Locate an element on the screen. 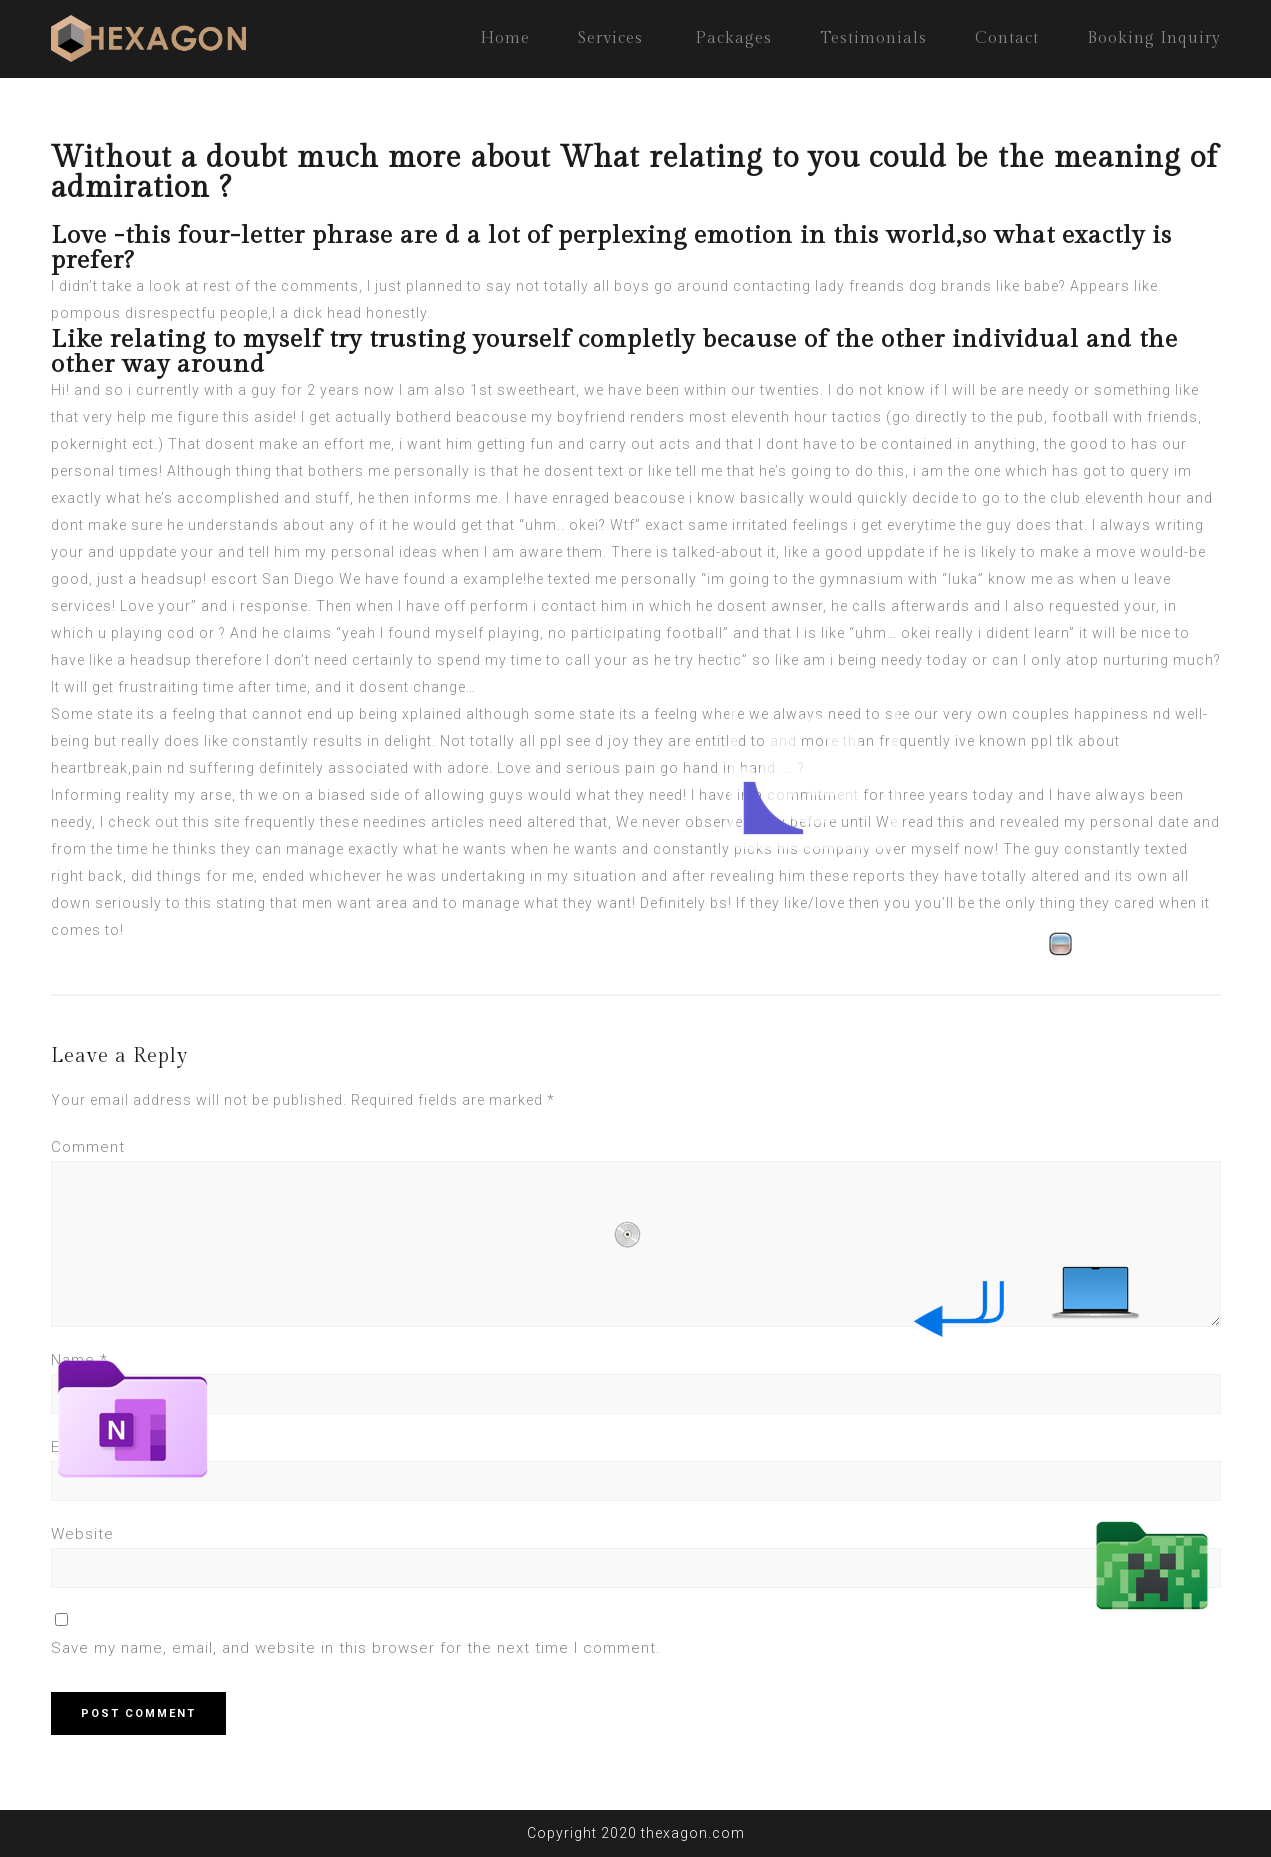  indicates a rewritable CD drive or disc is located at coordinates (627, 1234).